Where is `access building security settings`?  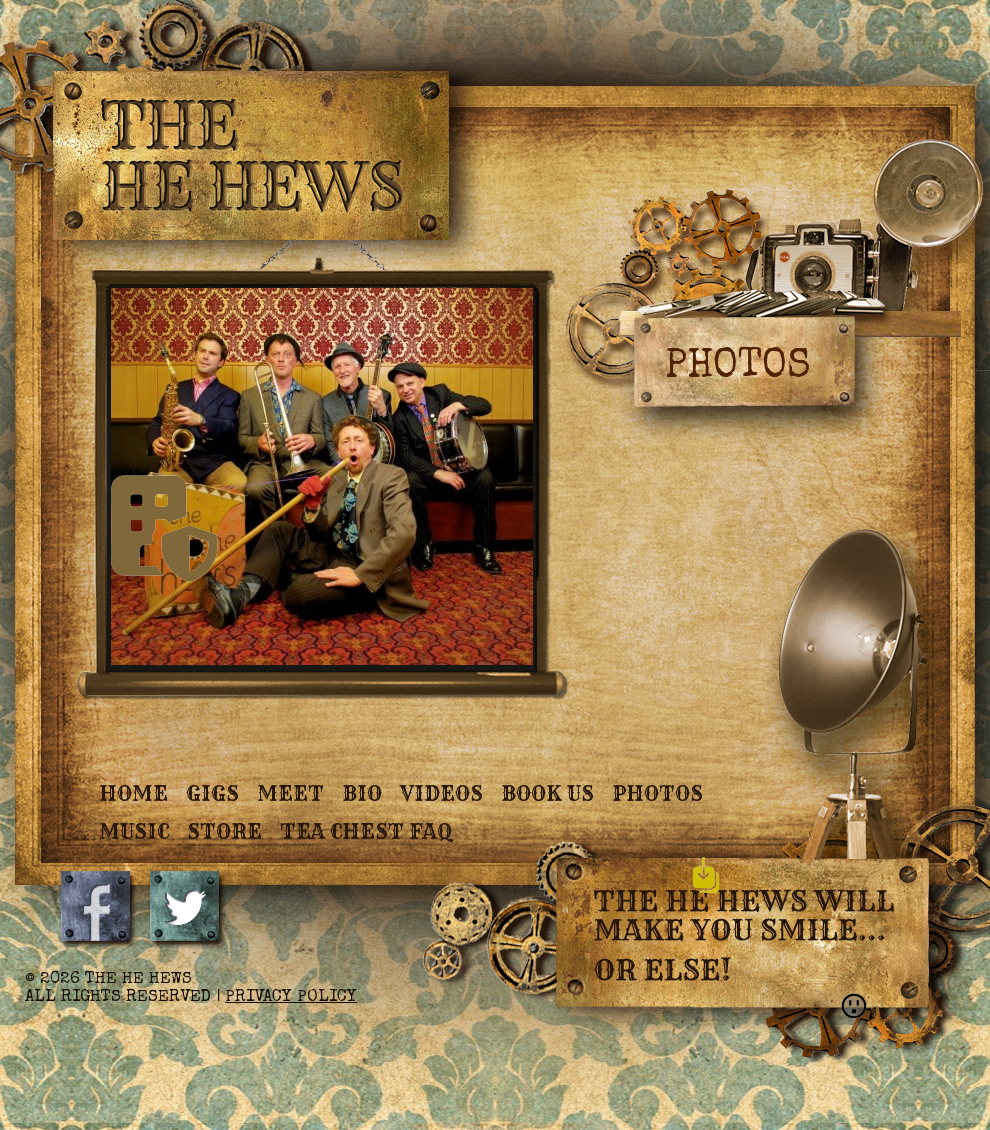
access building security settings is located at coordinates (161, 525).